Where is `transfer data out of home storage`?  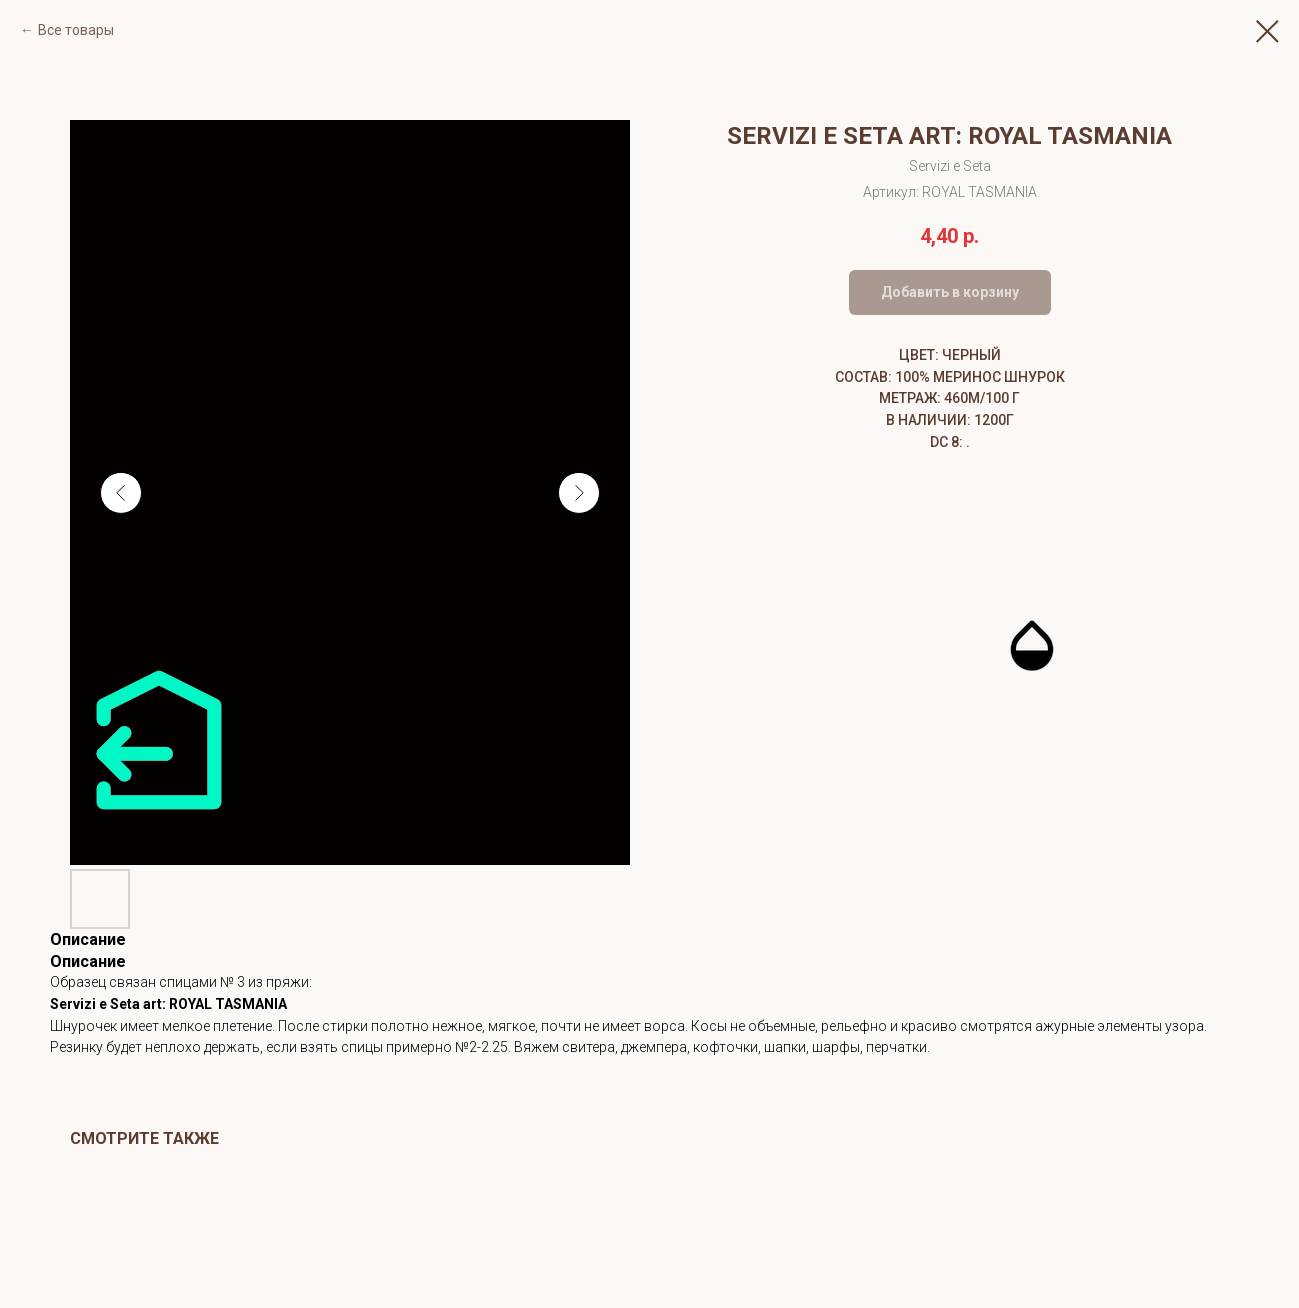
transfer data out of home storage is located at coordinates (159, 740).